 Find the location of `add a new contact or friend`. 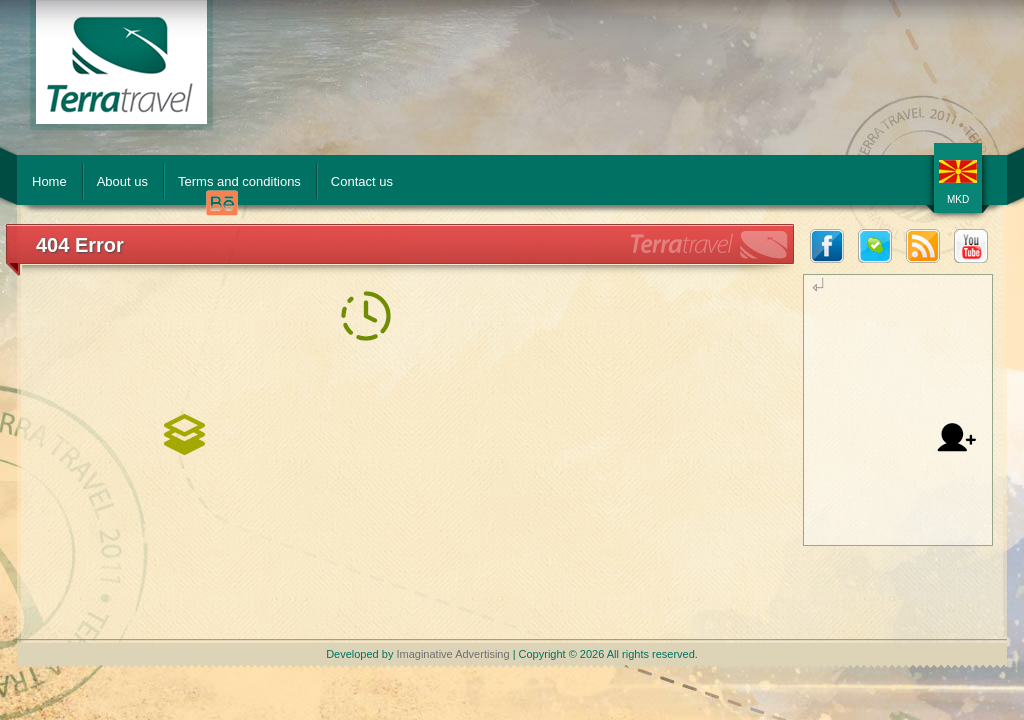

add a new contact or friend is located at coordinates (955, 438).